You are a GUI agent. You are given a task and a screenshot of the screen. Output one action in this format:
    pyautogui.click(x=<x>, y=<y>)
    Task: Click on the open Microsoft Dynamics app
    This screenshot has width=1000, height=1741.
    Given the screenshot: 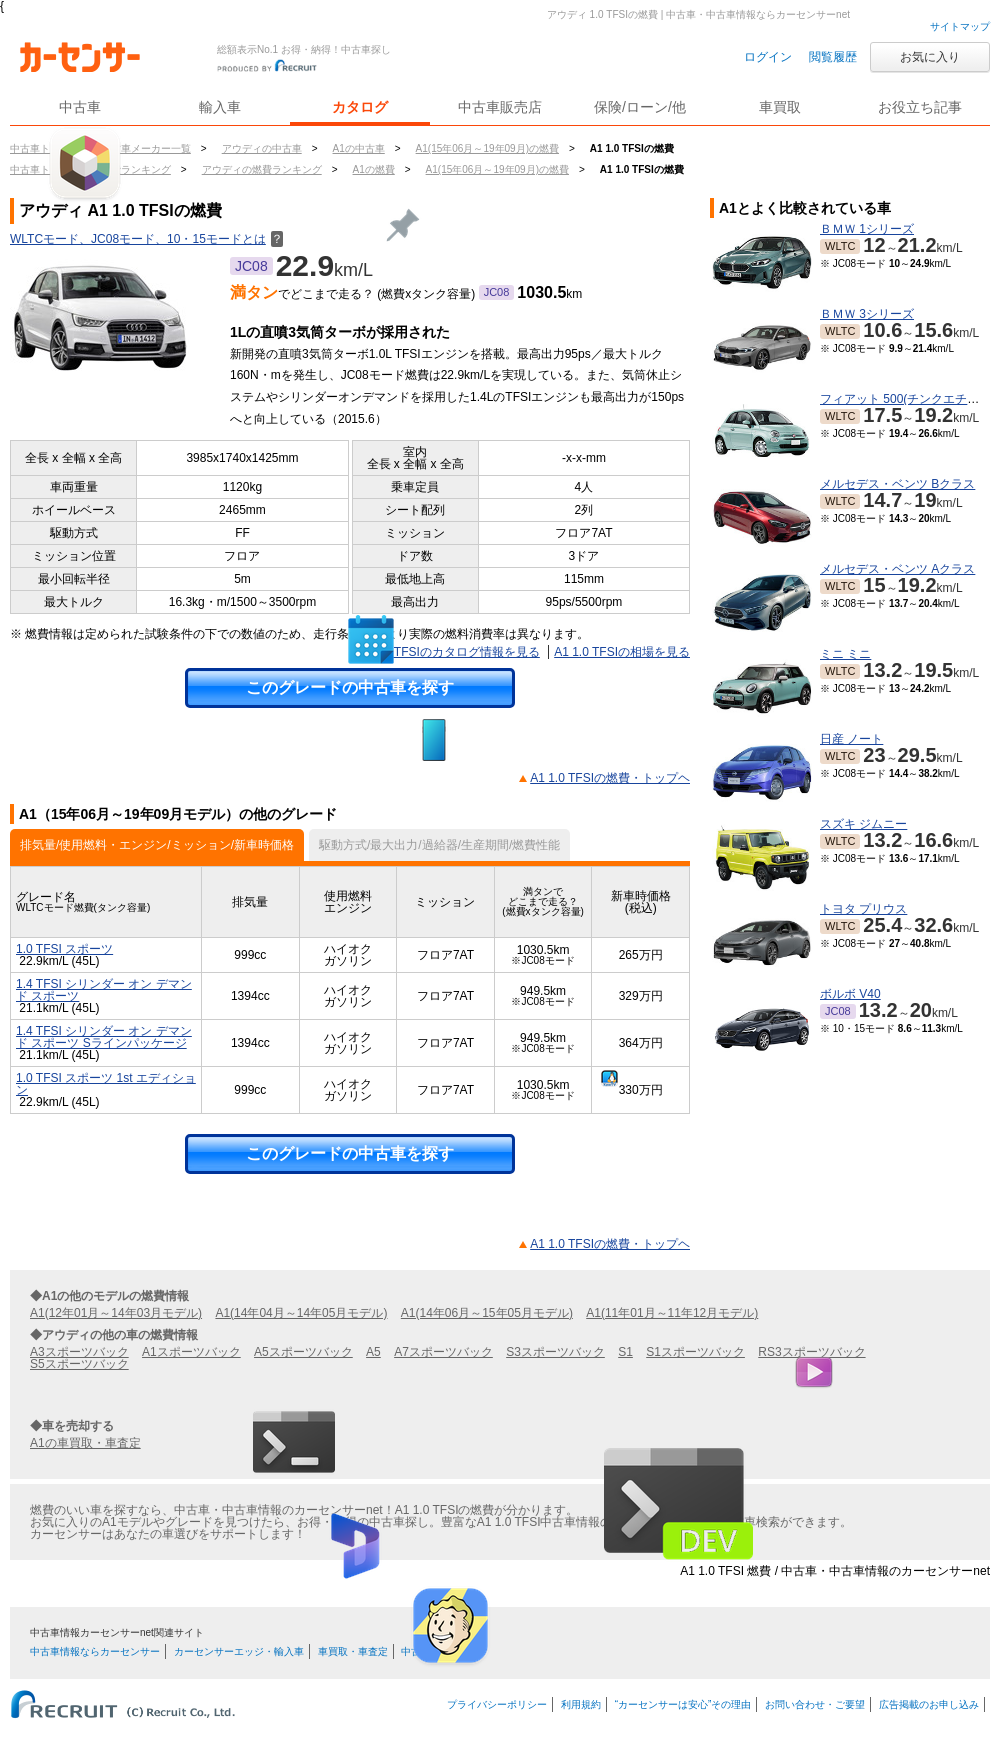 What is the action you would take?
    pyautogui.click(x=356, y=1546)
    